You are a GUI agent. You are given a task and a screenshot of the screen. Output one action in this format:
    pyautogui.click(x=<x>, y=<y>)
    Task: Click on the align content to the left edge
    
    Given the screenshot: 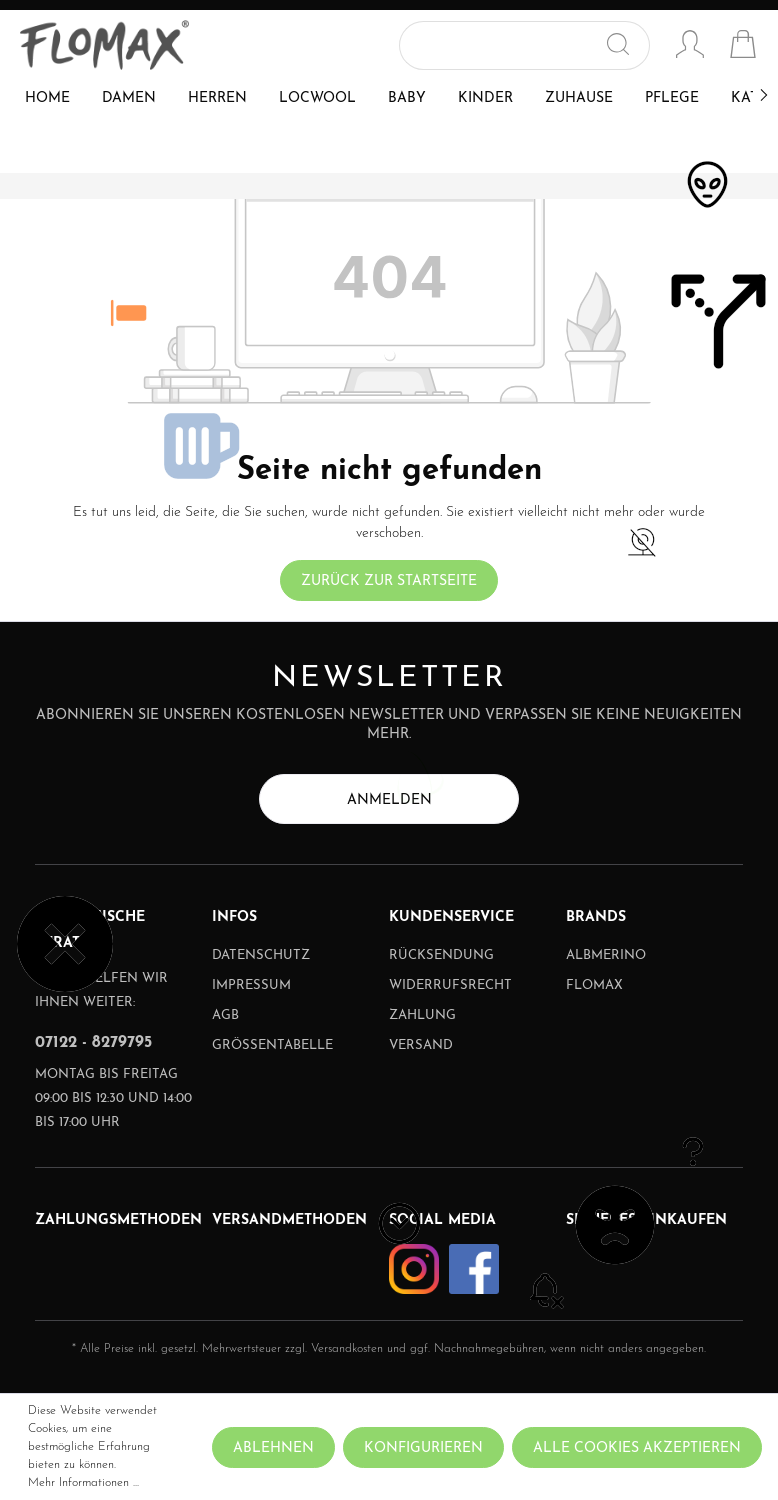 What is the action you would take?
    pyautogui.click(x=128, y=313)
    